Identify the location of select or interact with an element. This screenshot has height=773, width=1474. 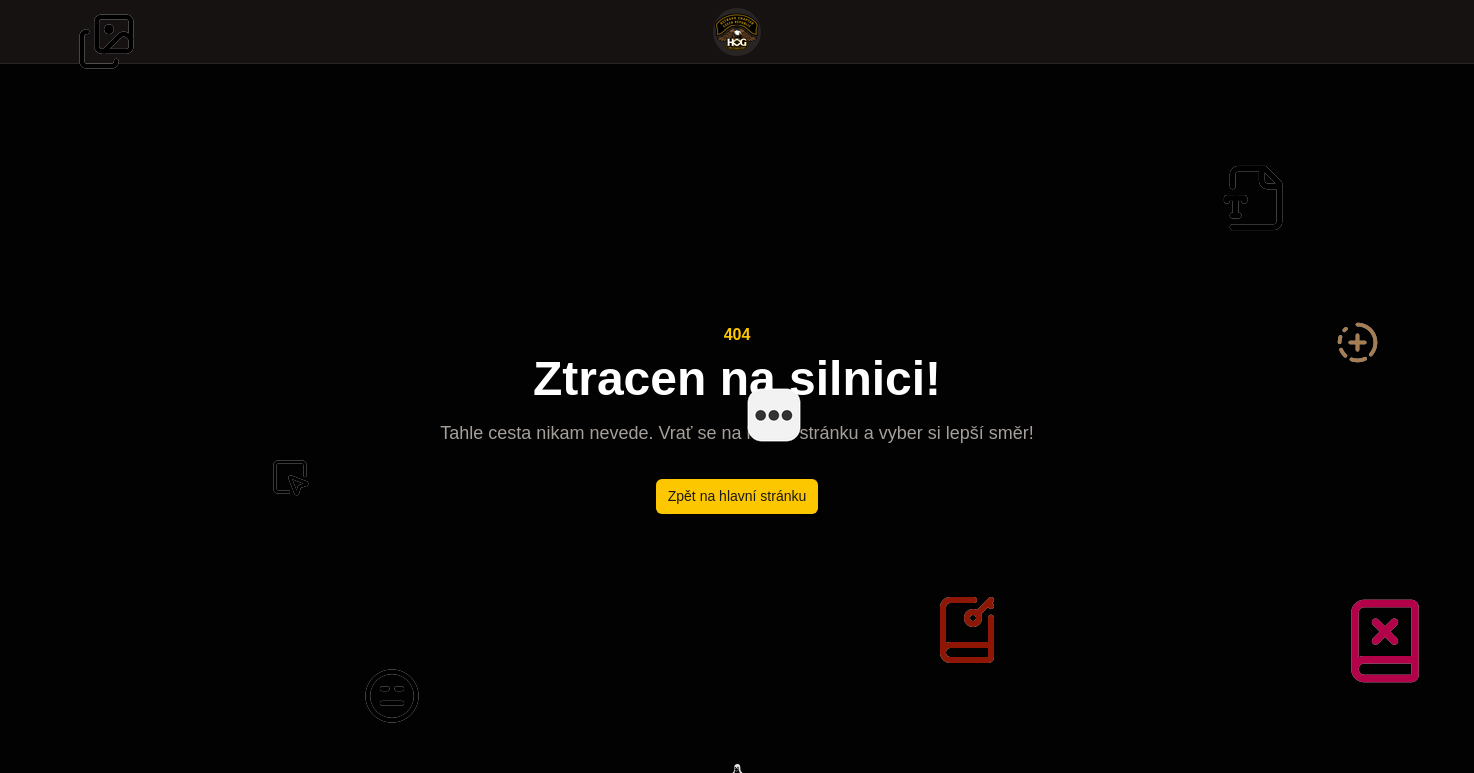
(290, 477).